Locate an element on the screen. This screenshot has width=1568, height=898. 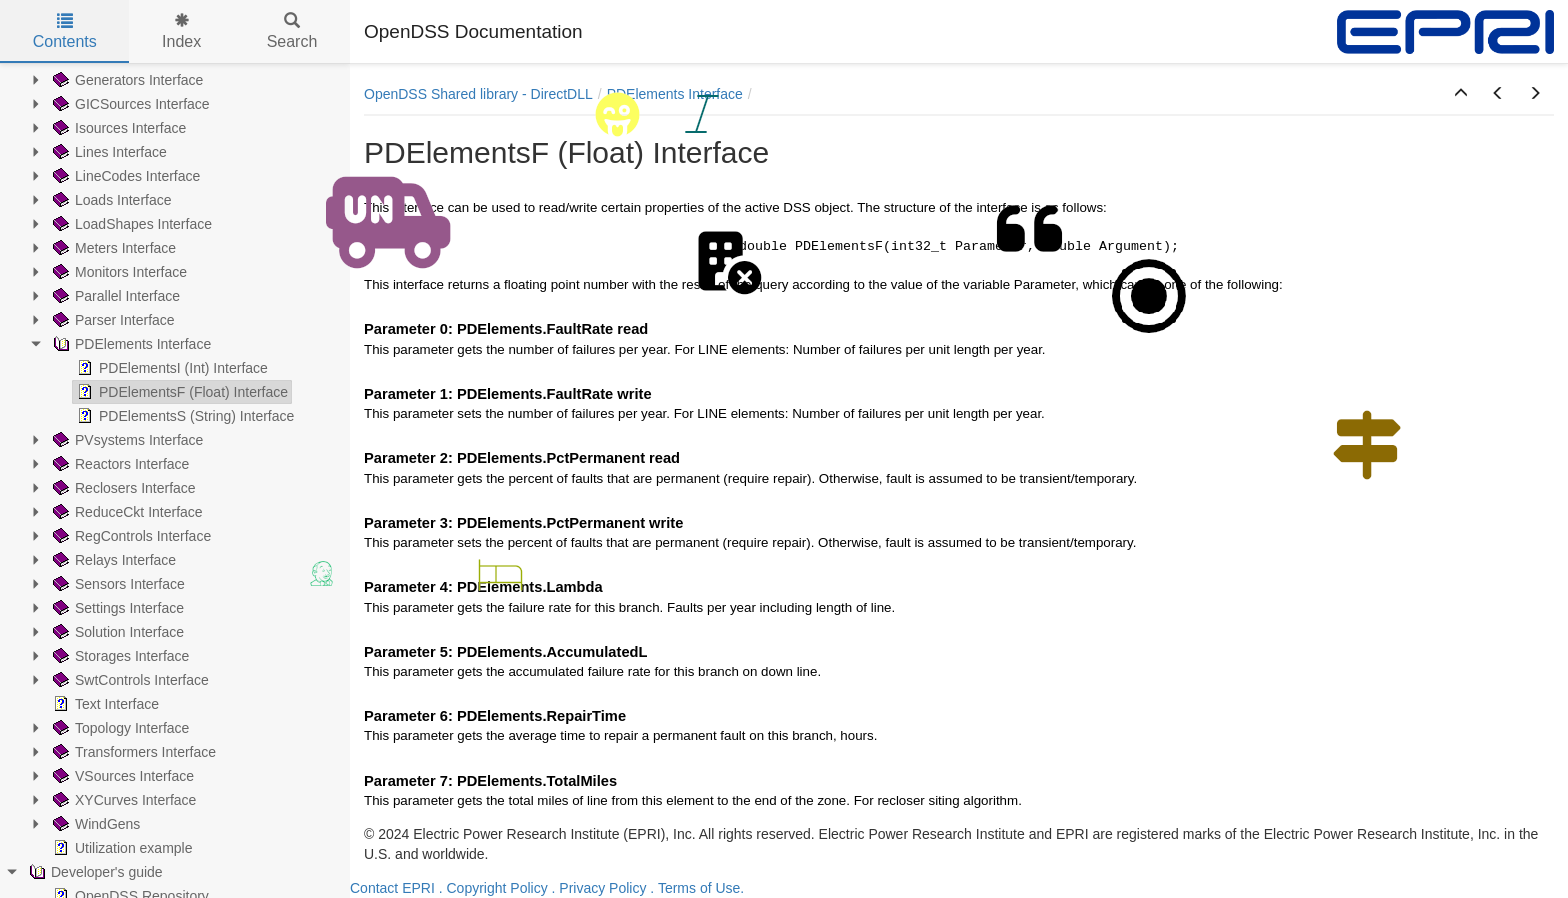
view accommodation or lodging options is located at coordinates (499, 575).